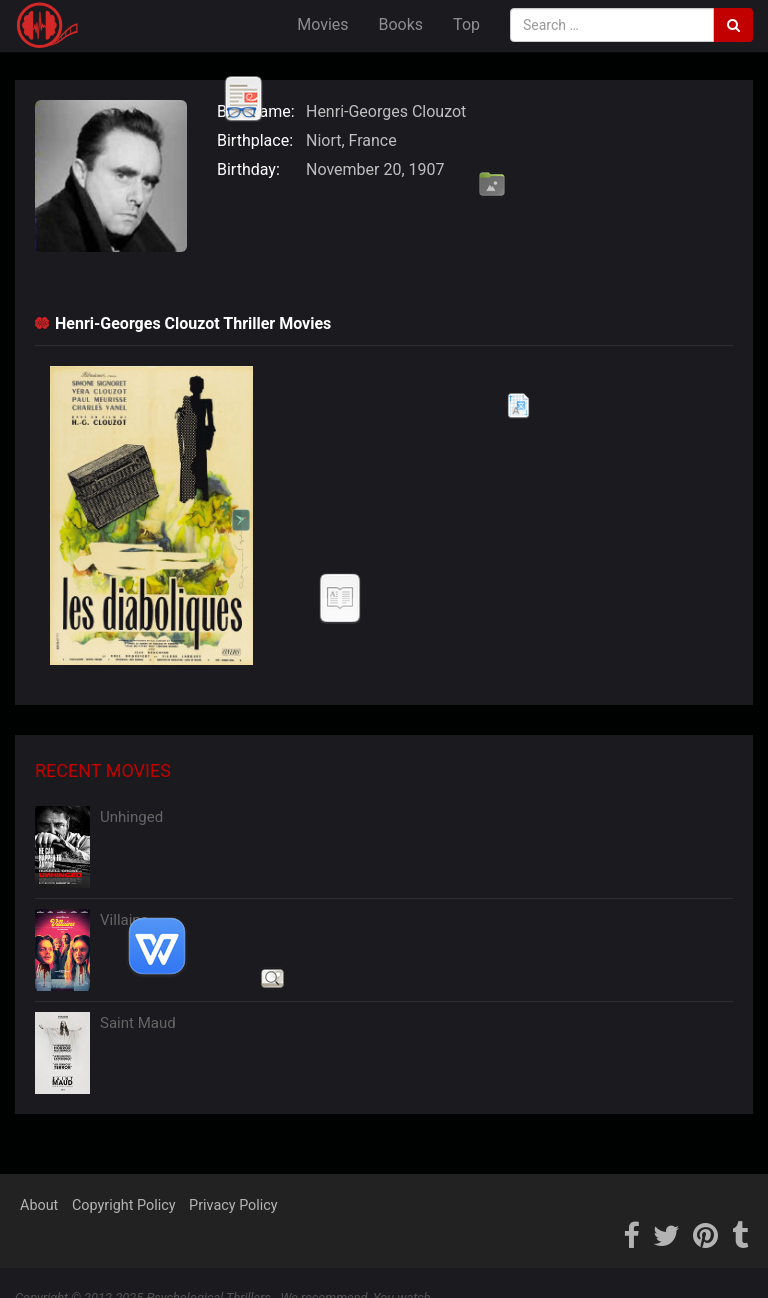  What do you see at coordinates (518, 405) in the screenshot?
I see `a gettext translation template file (.pot)` at bounding box center [518, 405].